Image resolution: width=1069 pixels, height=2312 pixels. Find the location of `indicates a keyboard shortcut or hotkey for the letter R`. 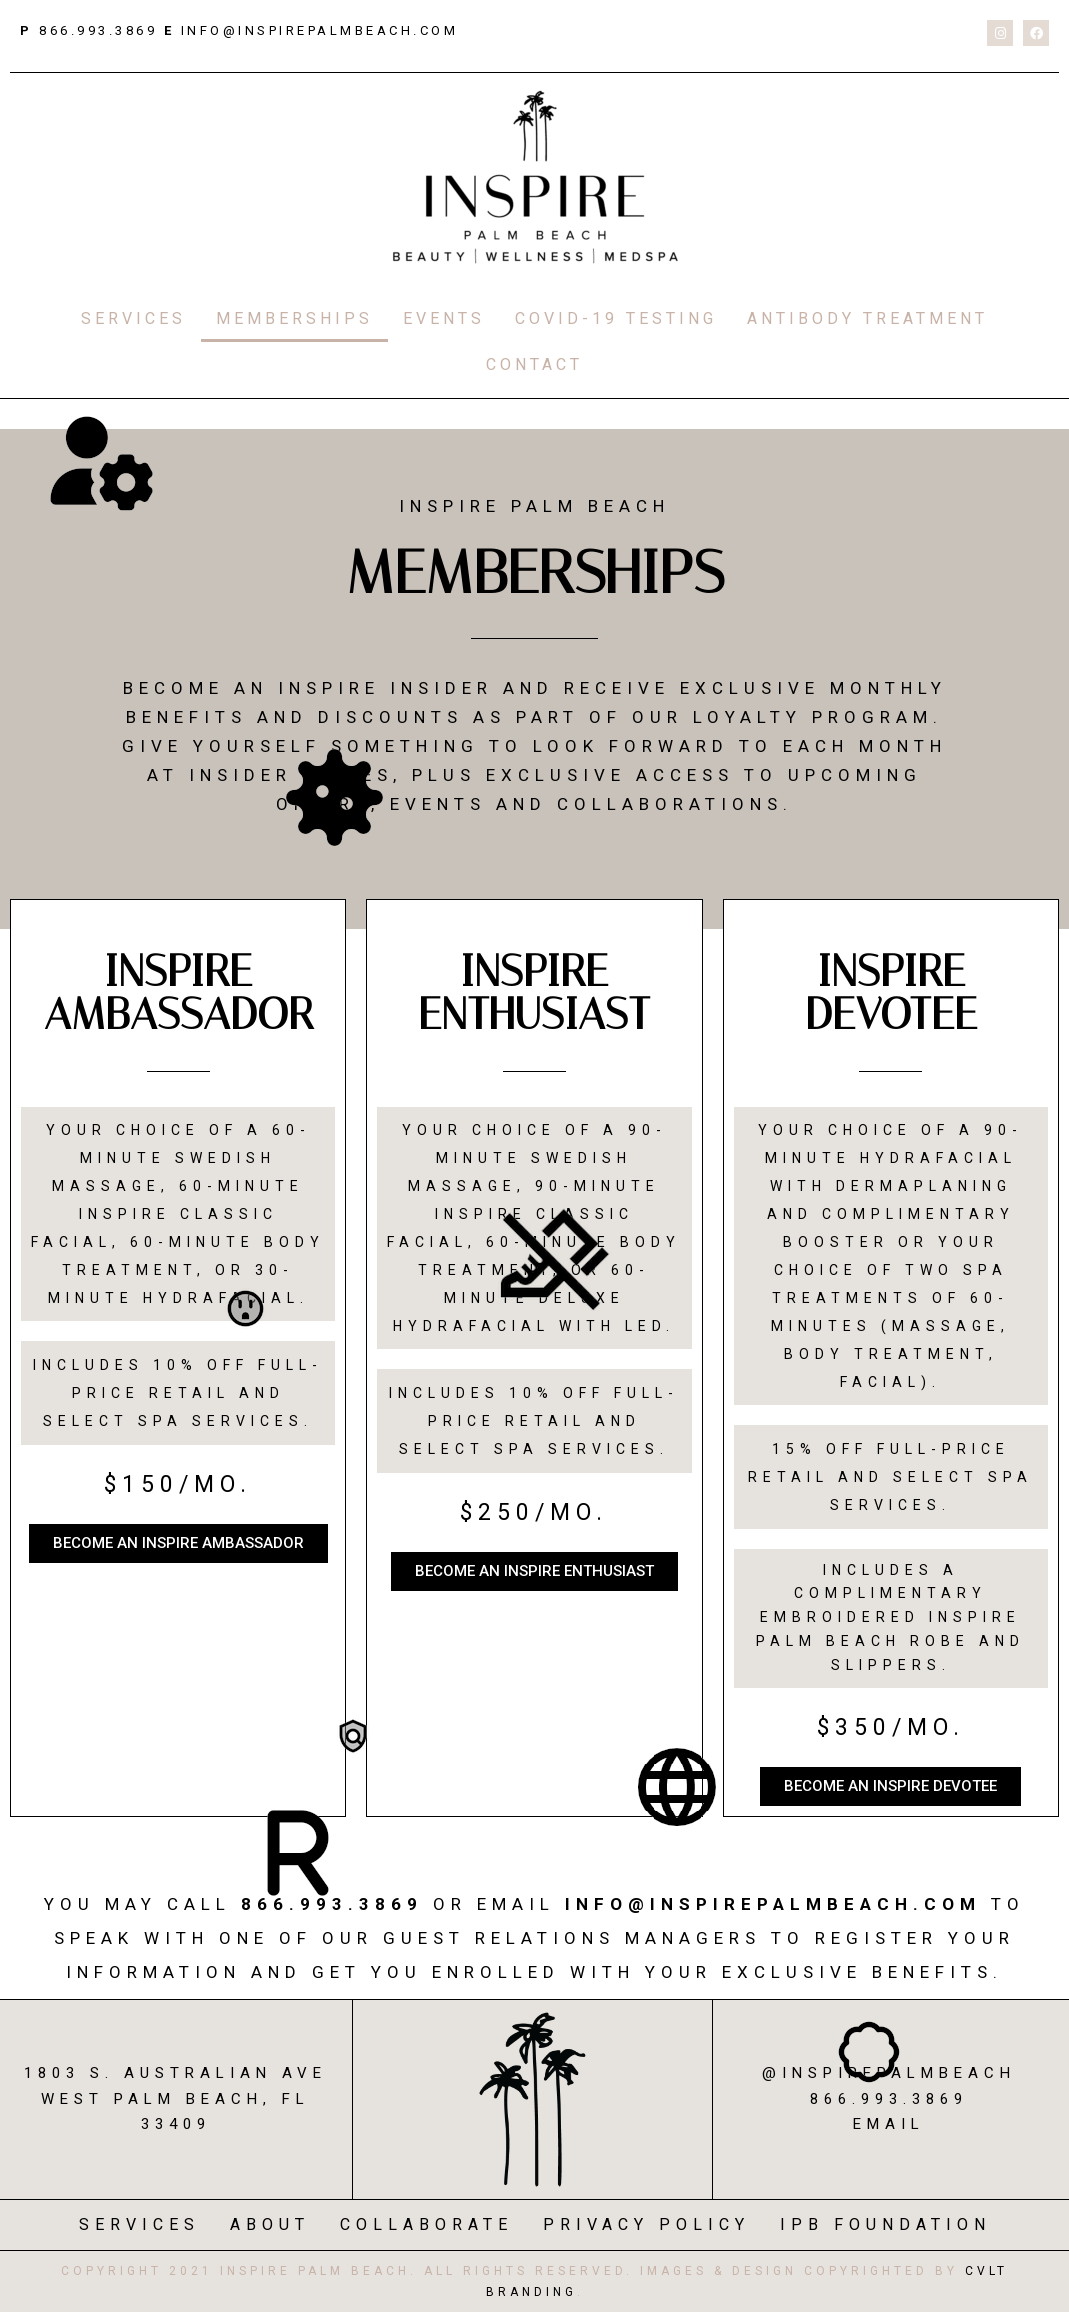

indicates a keyboard shortcut or hotkey for the letter R is located at coordinates (298, 1853).